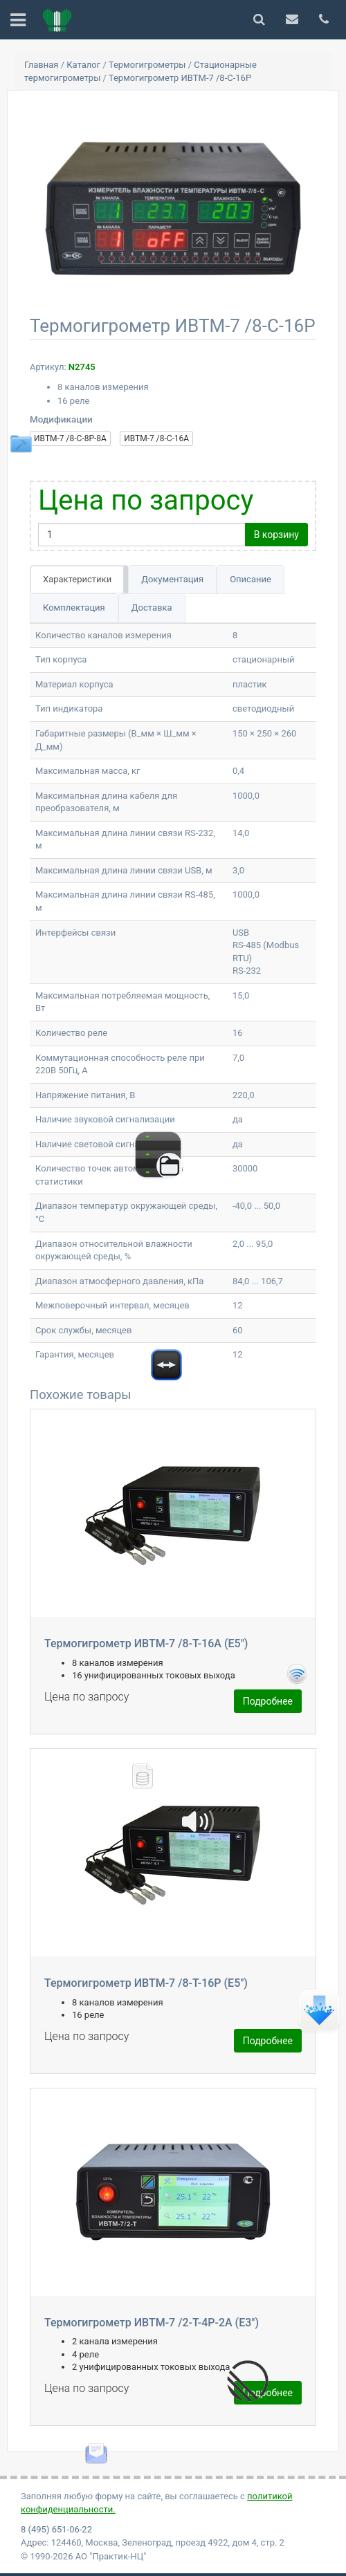 The height and width of the screenshot is (2576, 346). Describe the element at coordinates (198, 1822) in the screenshot. I see `adjust system volume level` at that location.